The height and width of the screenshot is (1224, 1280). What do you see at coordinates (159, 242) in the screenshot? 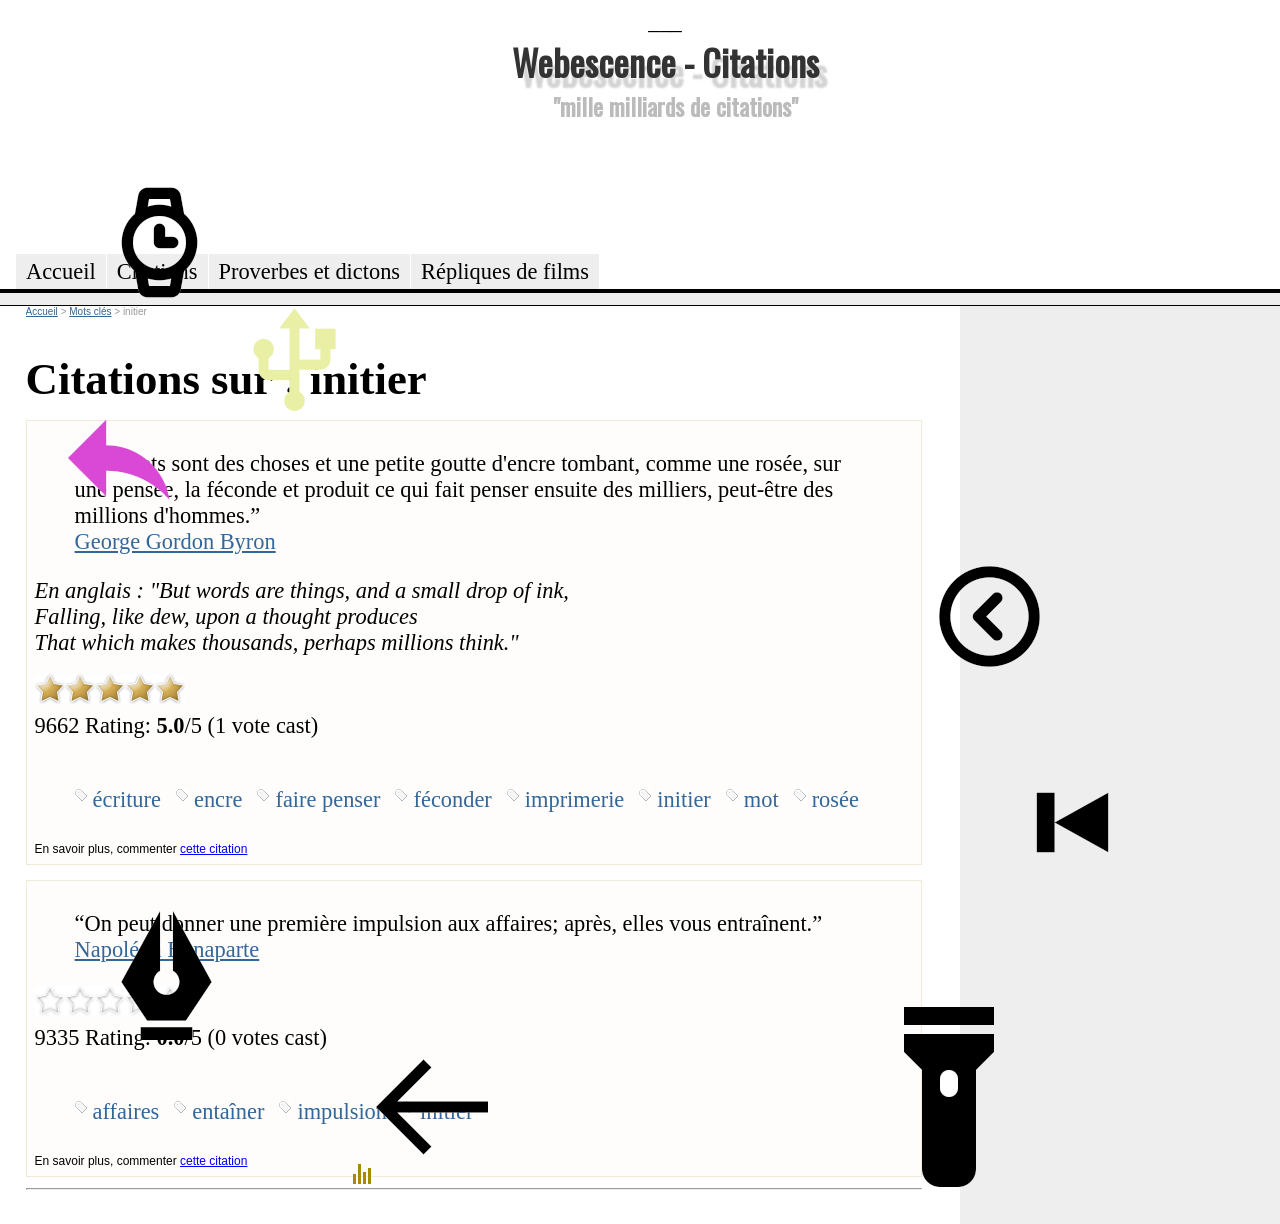
I see `view smartwatch or wearable device settings` at bounding box center [159, 242].